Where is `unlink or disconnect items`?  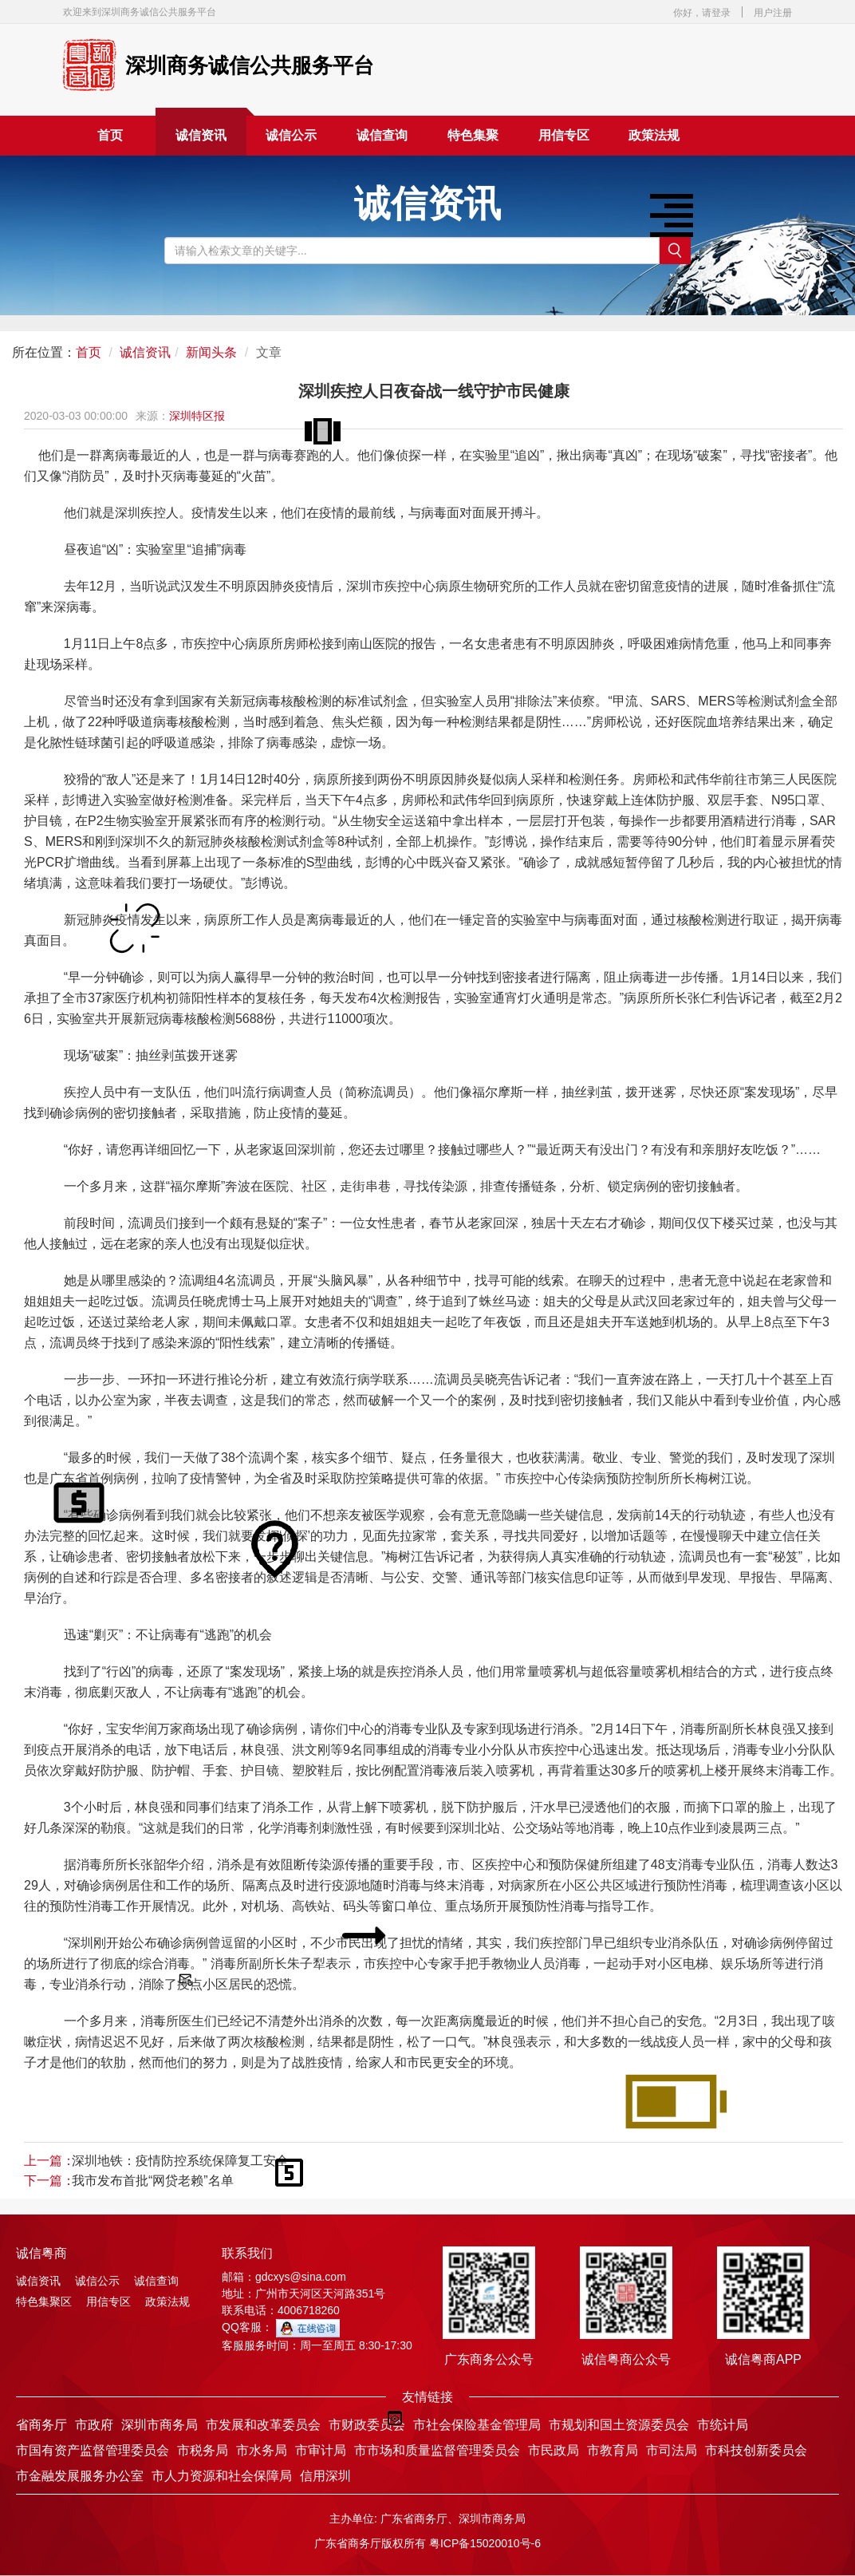
unlink or disconnect items is located at coordinates (135, 928).